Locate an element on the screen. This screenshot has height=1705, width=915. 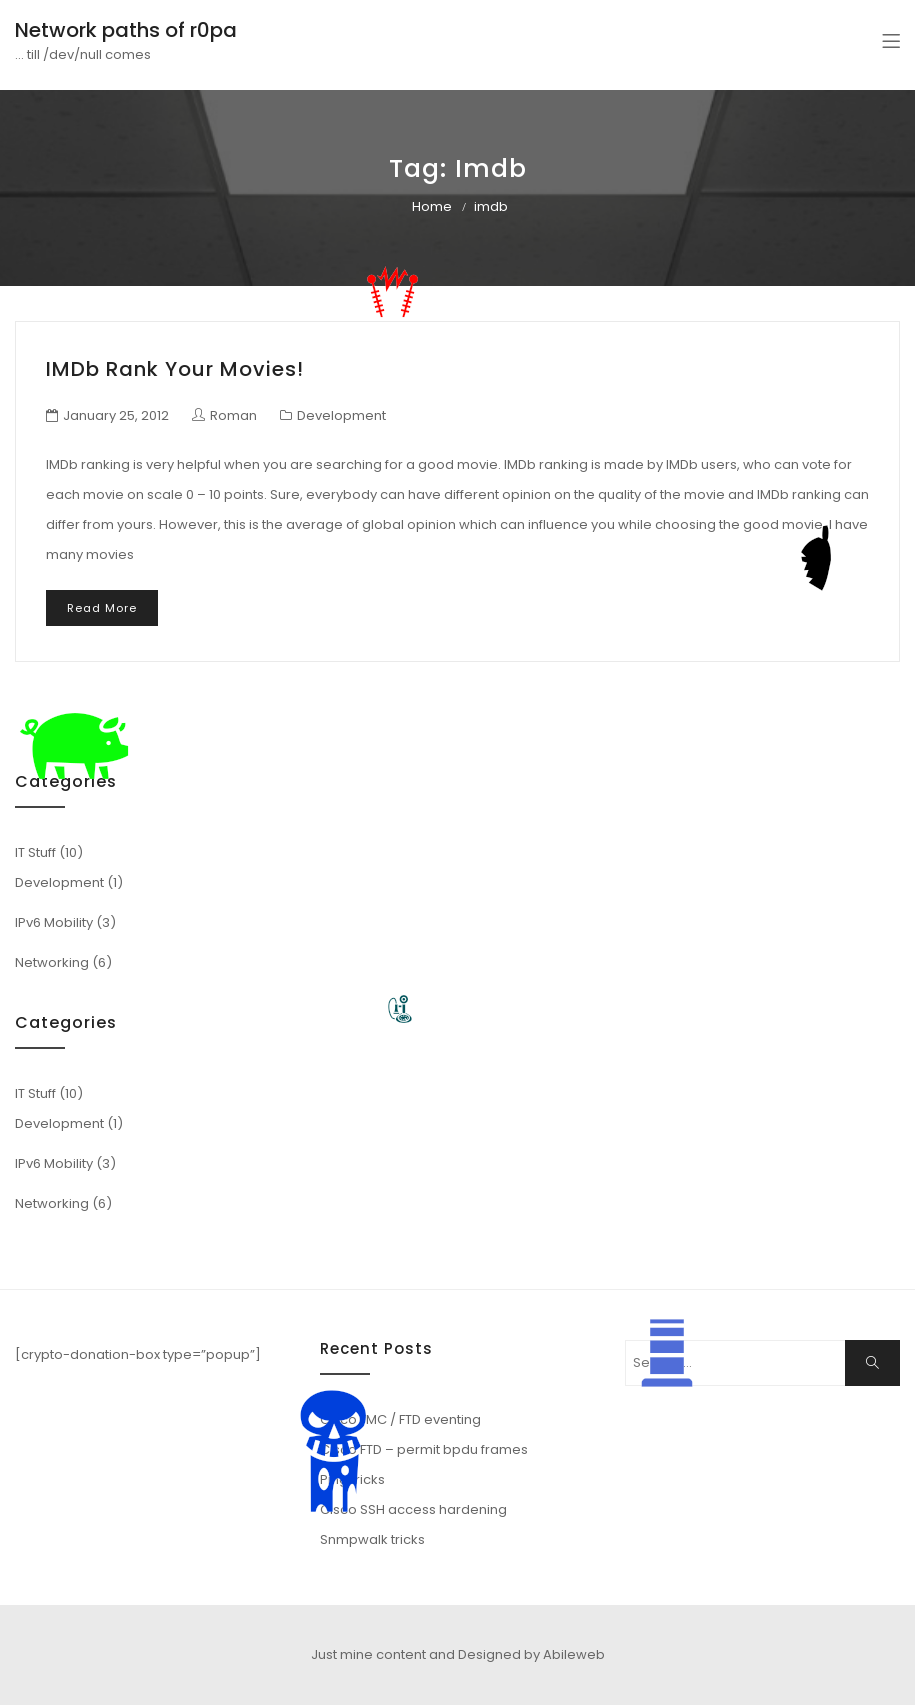
vintage or classic phone contact option is located at coordinates (400, 1009).